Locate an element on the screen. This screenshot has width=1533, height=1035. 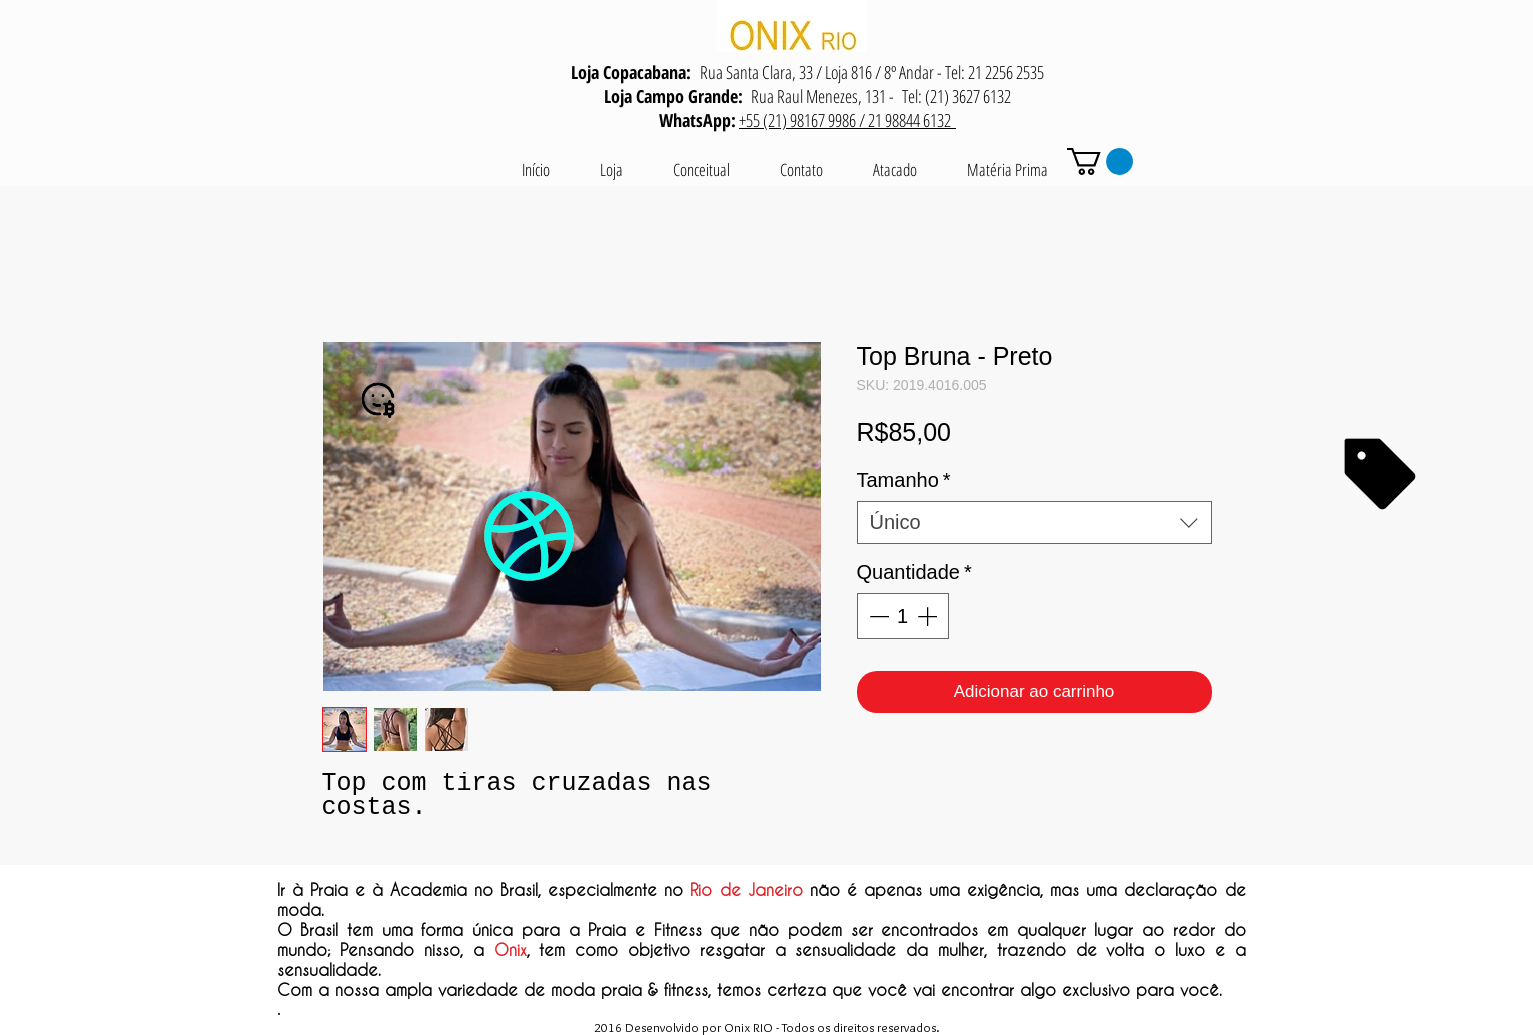
view dribbble profile is located at coordinates (529, 536).